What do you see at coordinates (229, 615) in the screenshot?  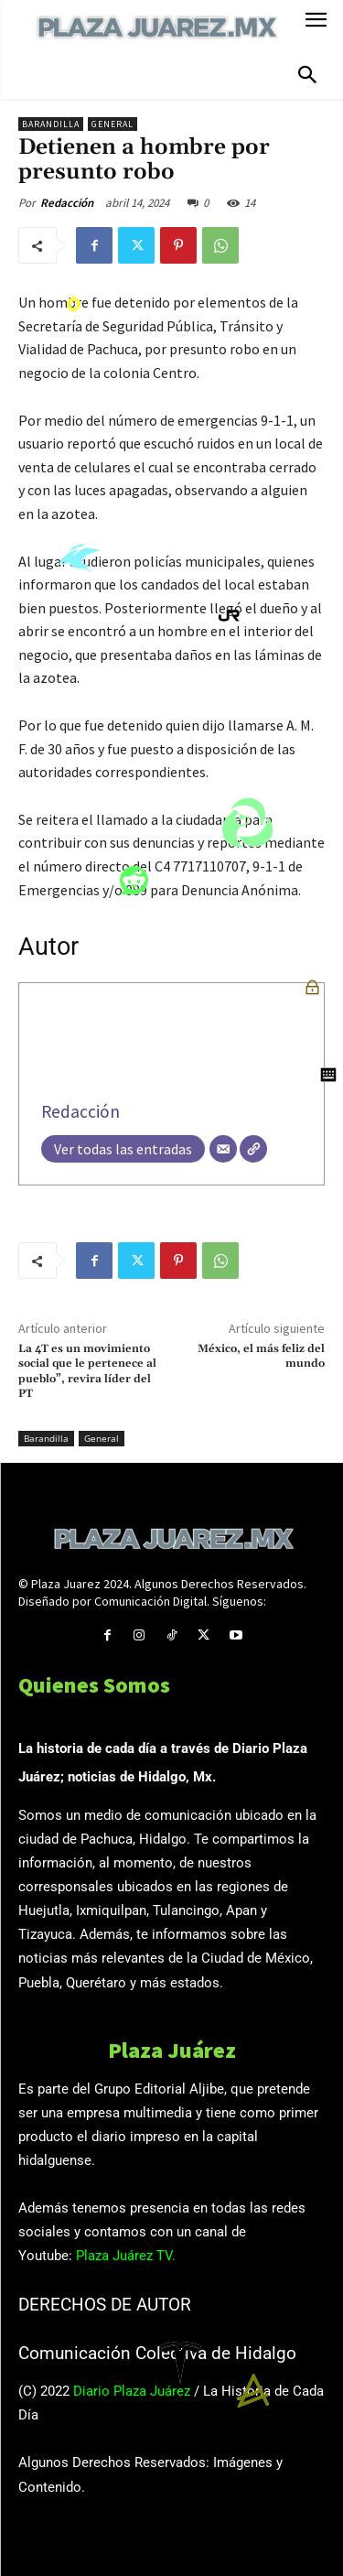 I see `JR Group company logo` at bounding box center [229, 615].